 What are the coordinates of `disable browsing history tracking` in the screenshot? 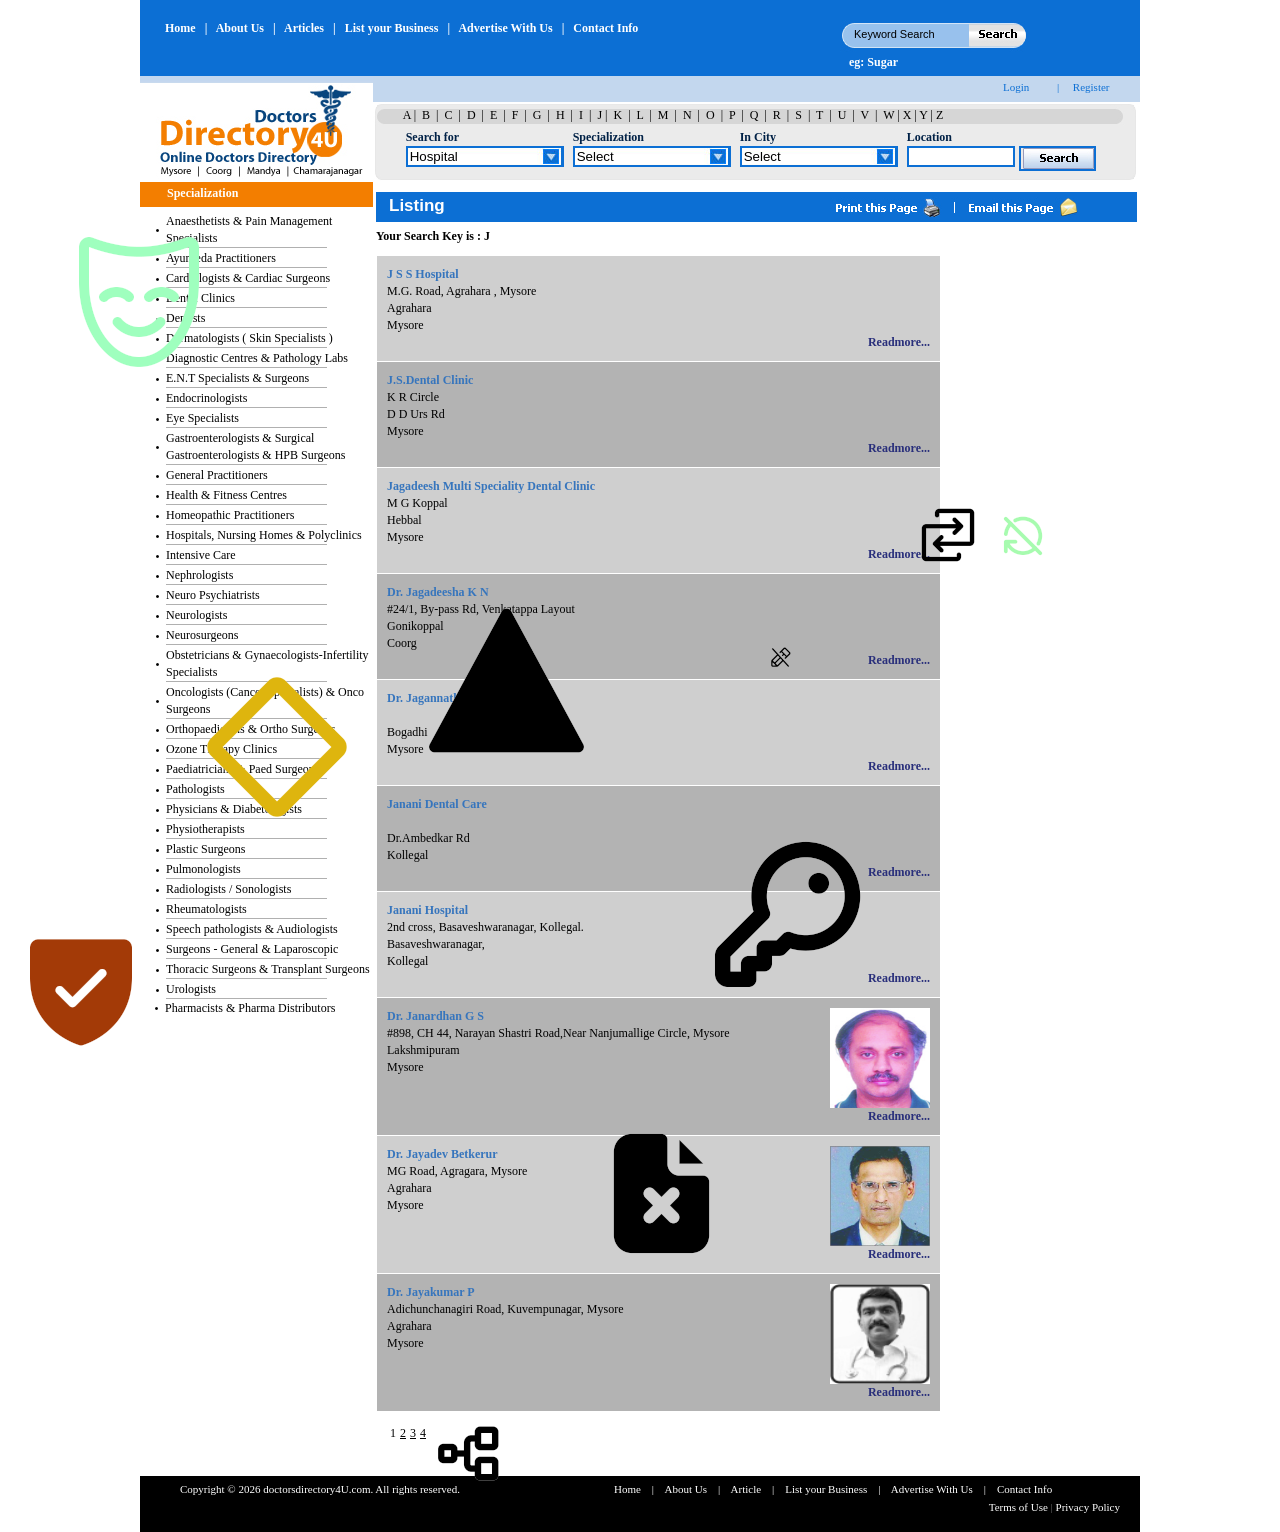 It's located at (1023, 536).